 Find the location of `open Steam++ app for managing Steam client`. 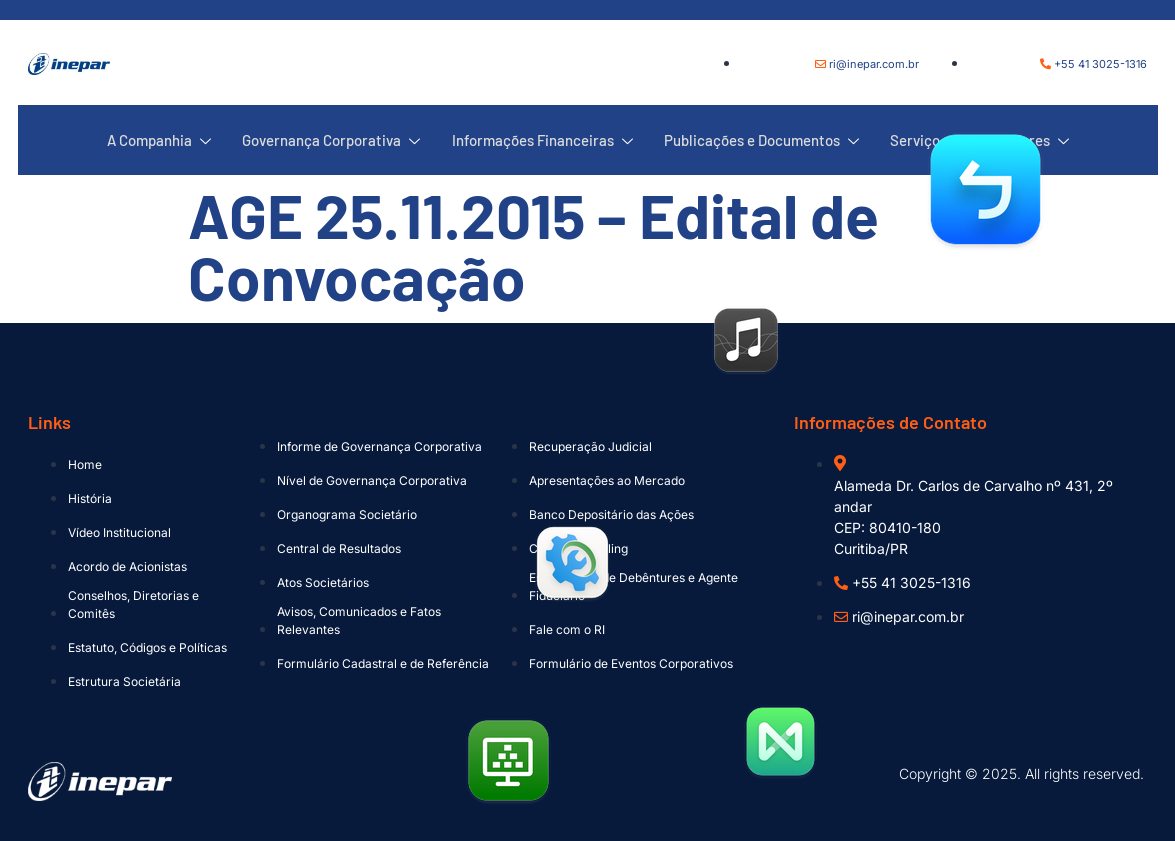

open Steam++ app for managing Steam client is located at coordinates (572, 562).